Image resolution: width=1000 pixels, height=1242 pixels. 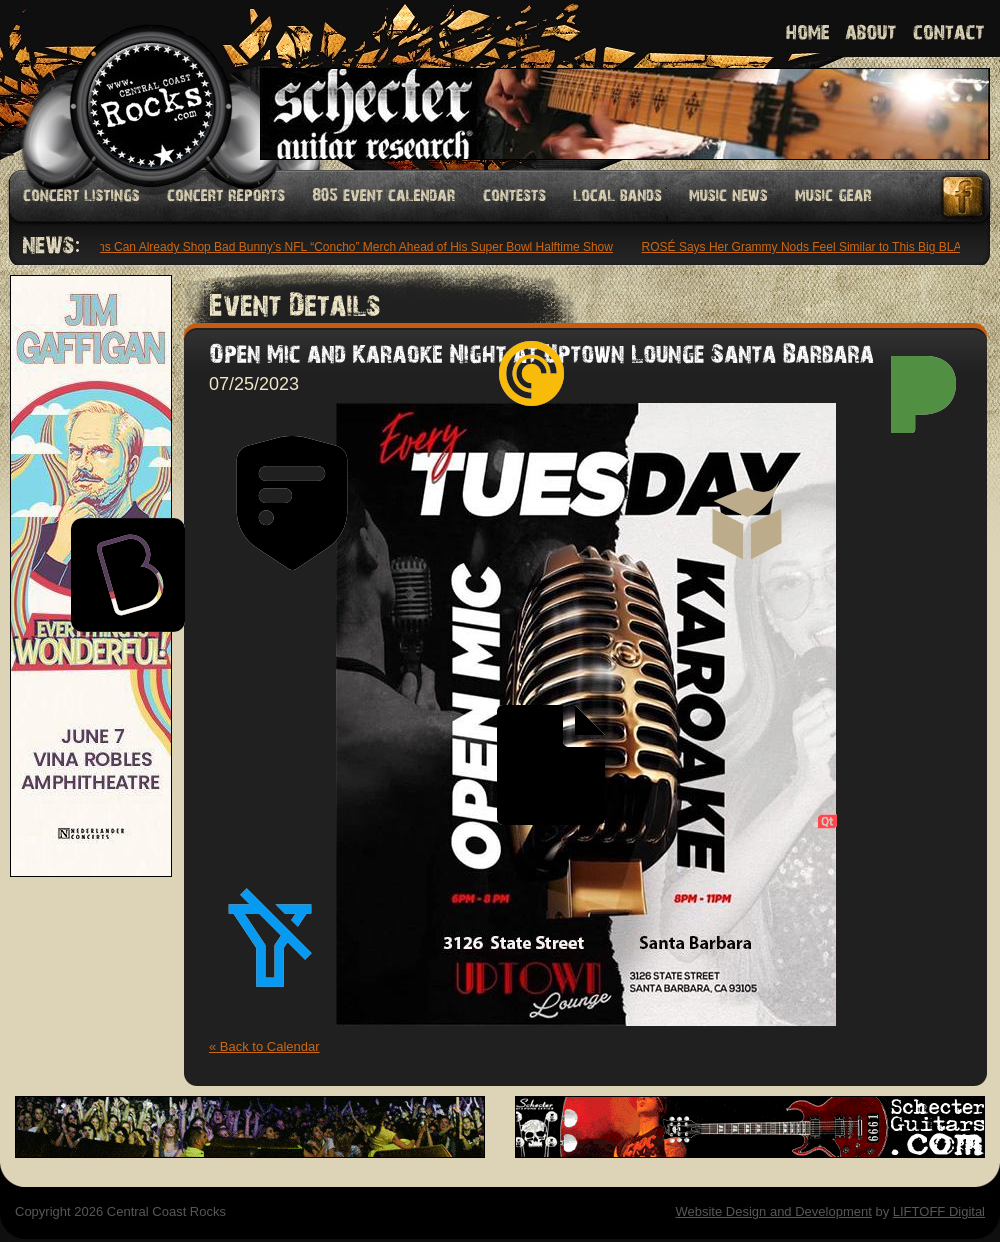 I want to click on semantic web technology or linked data services, so click(x=747, y=520).